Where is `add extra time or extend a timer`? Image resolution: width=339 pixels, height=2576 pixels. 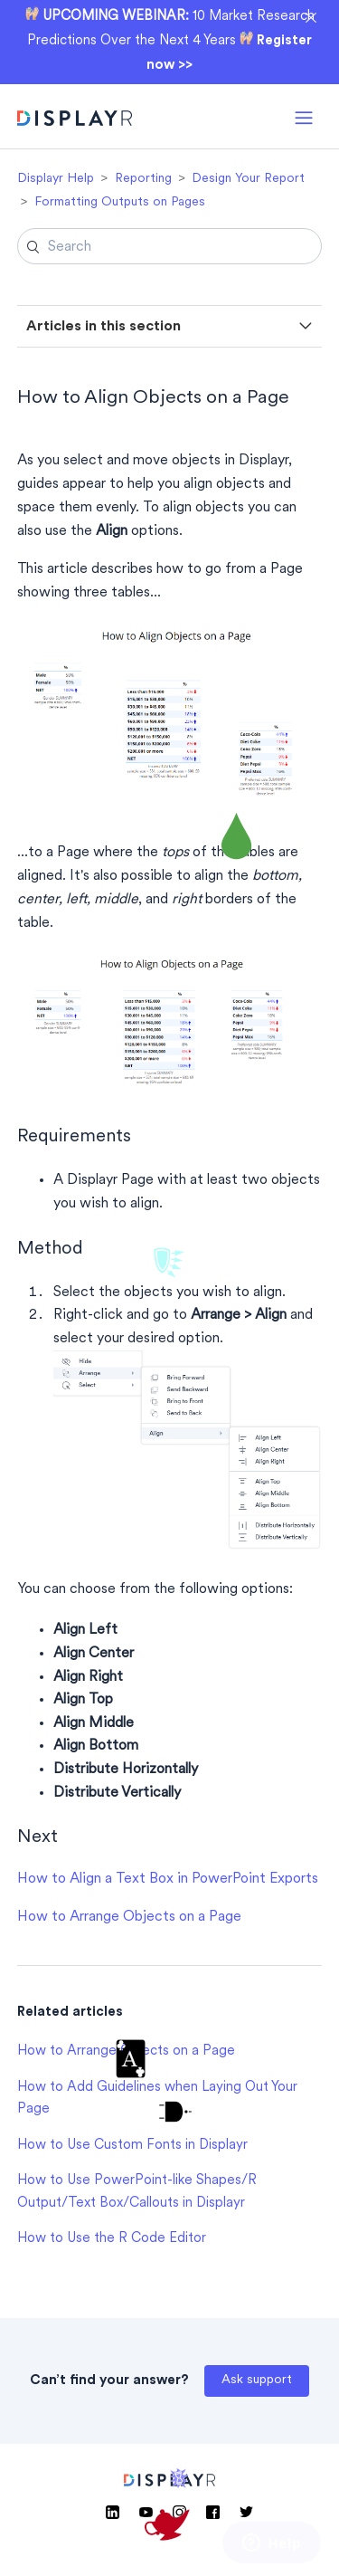
add extra time or extend a timer is located at coordinates (179, 2478).